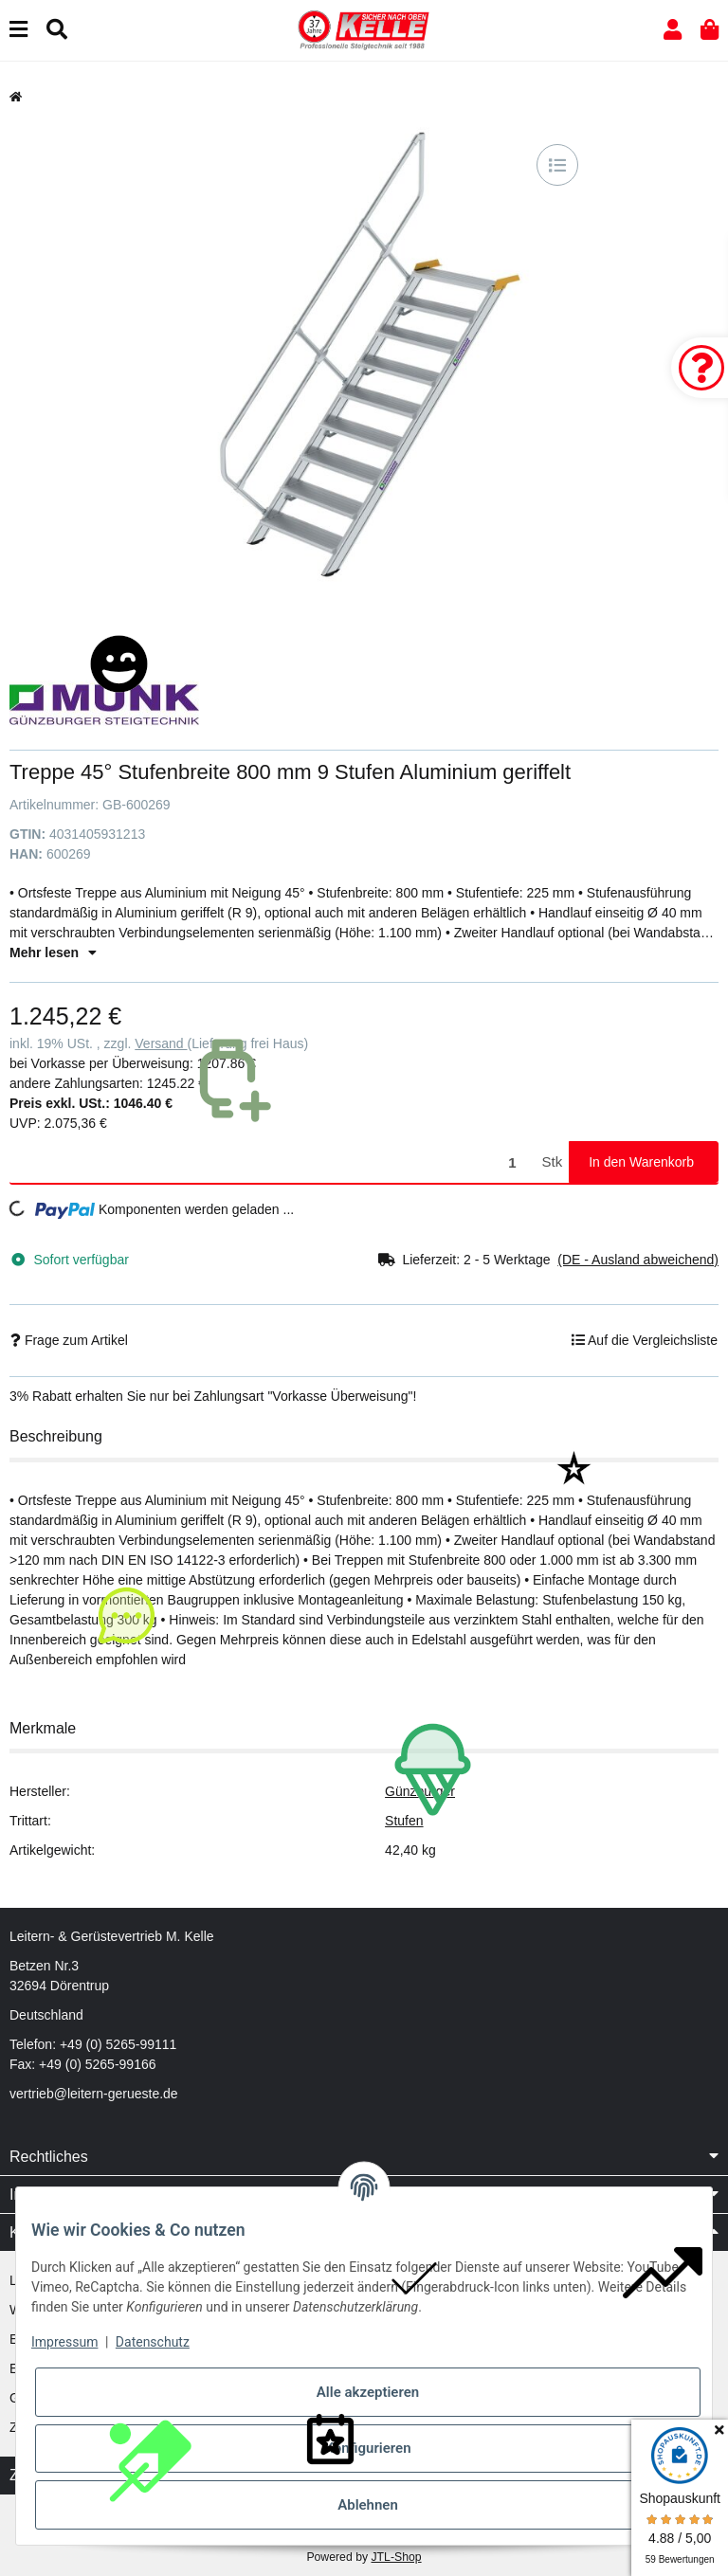  Describe the element at coordinates (413, 2277) in the screenshot. I see `confirm or complete an action` at that location.